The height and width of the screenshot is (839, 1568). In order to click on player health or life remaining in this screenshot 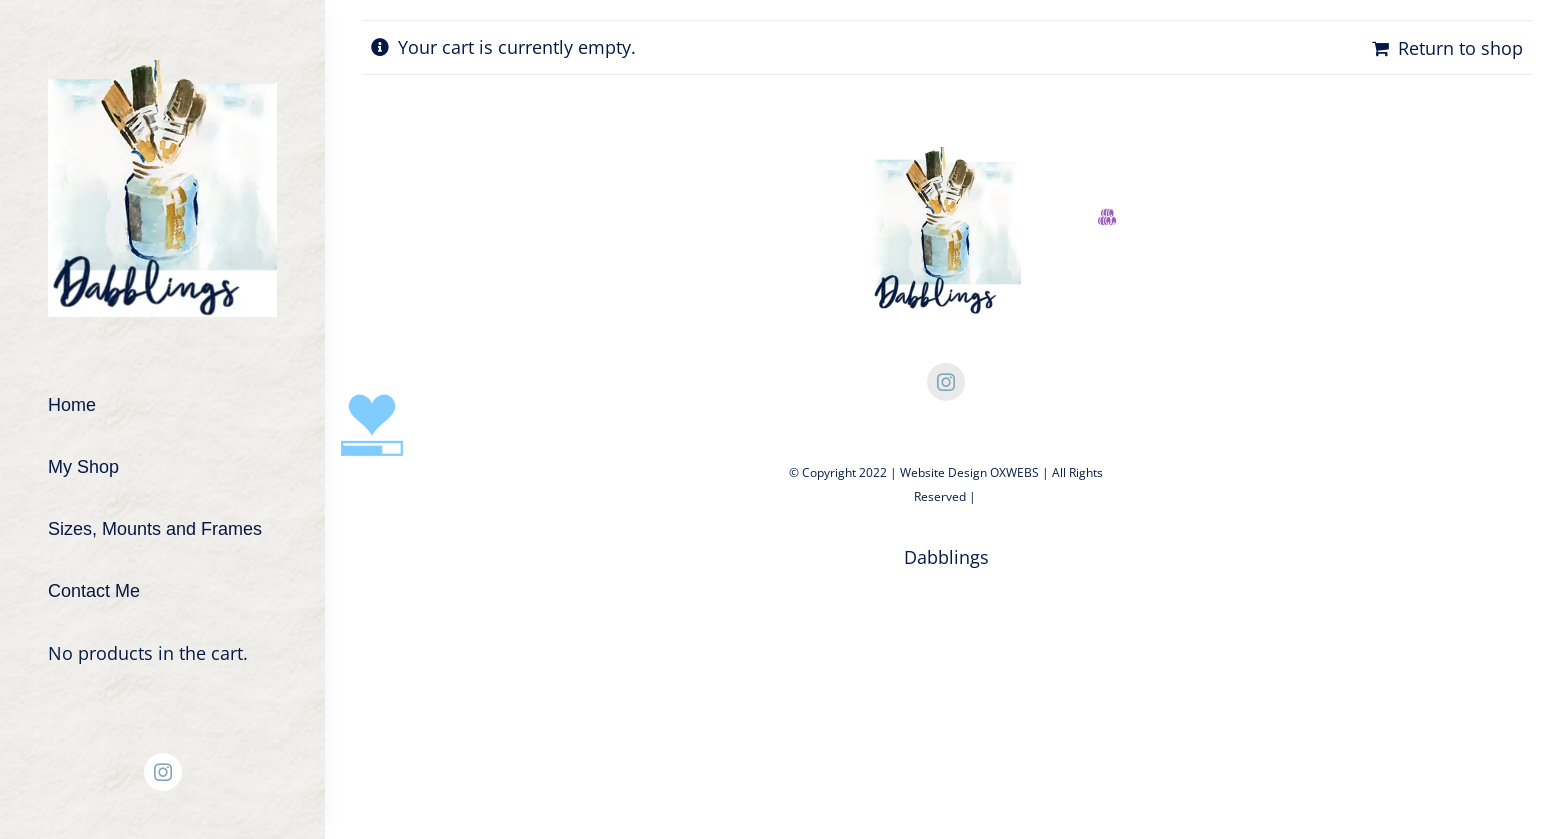, I will do `click(372, 425)`.